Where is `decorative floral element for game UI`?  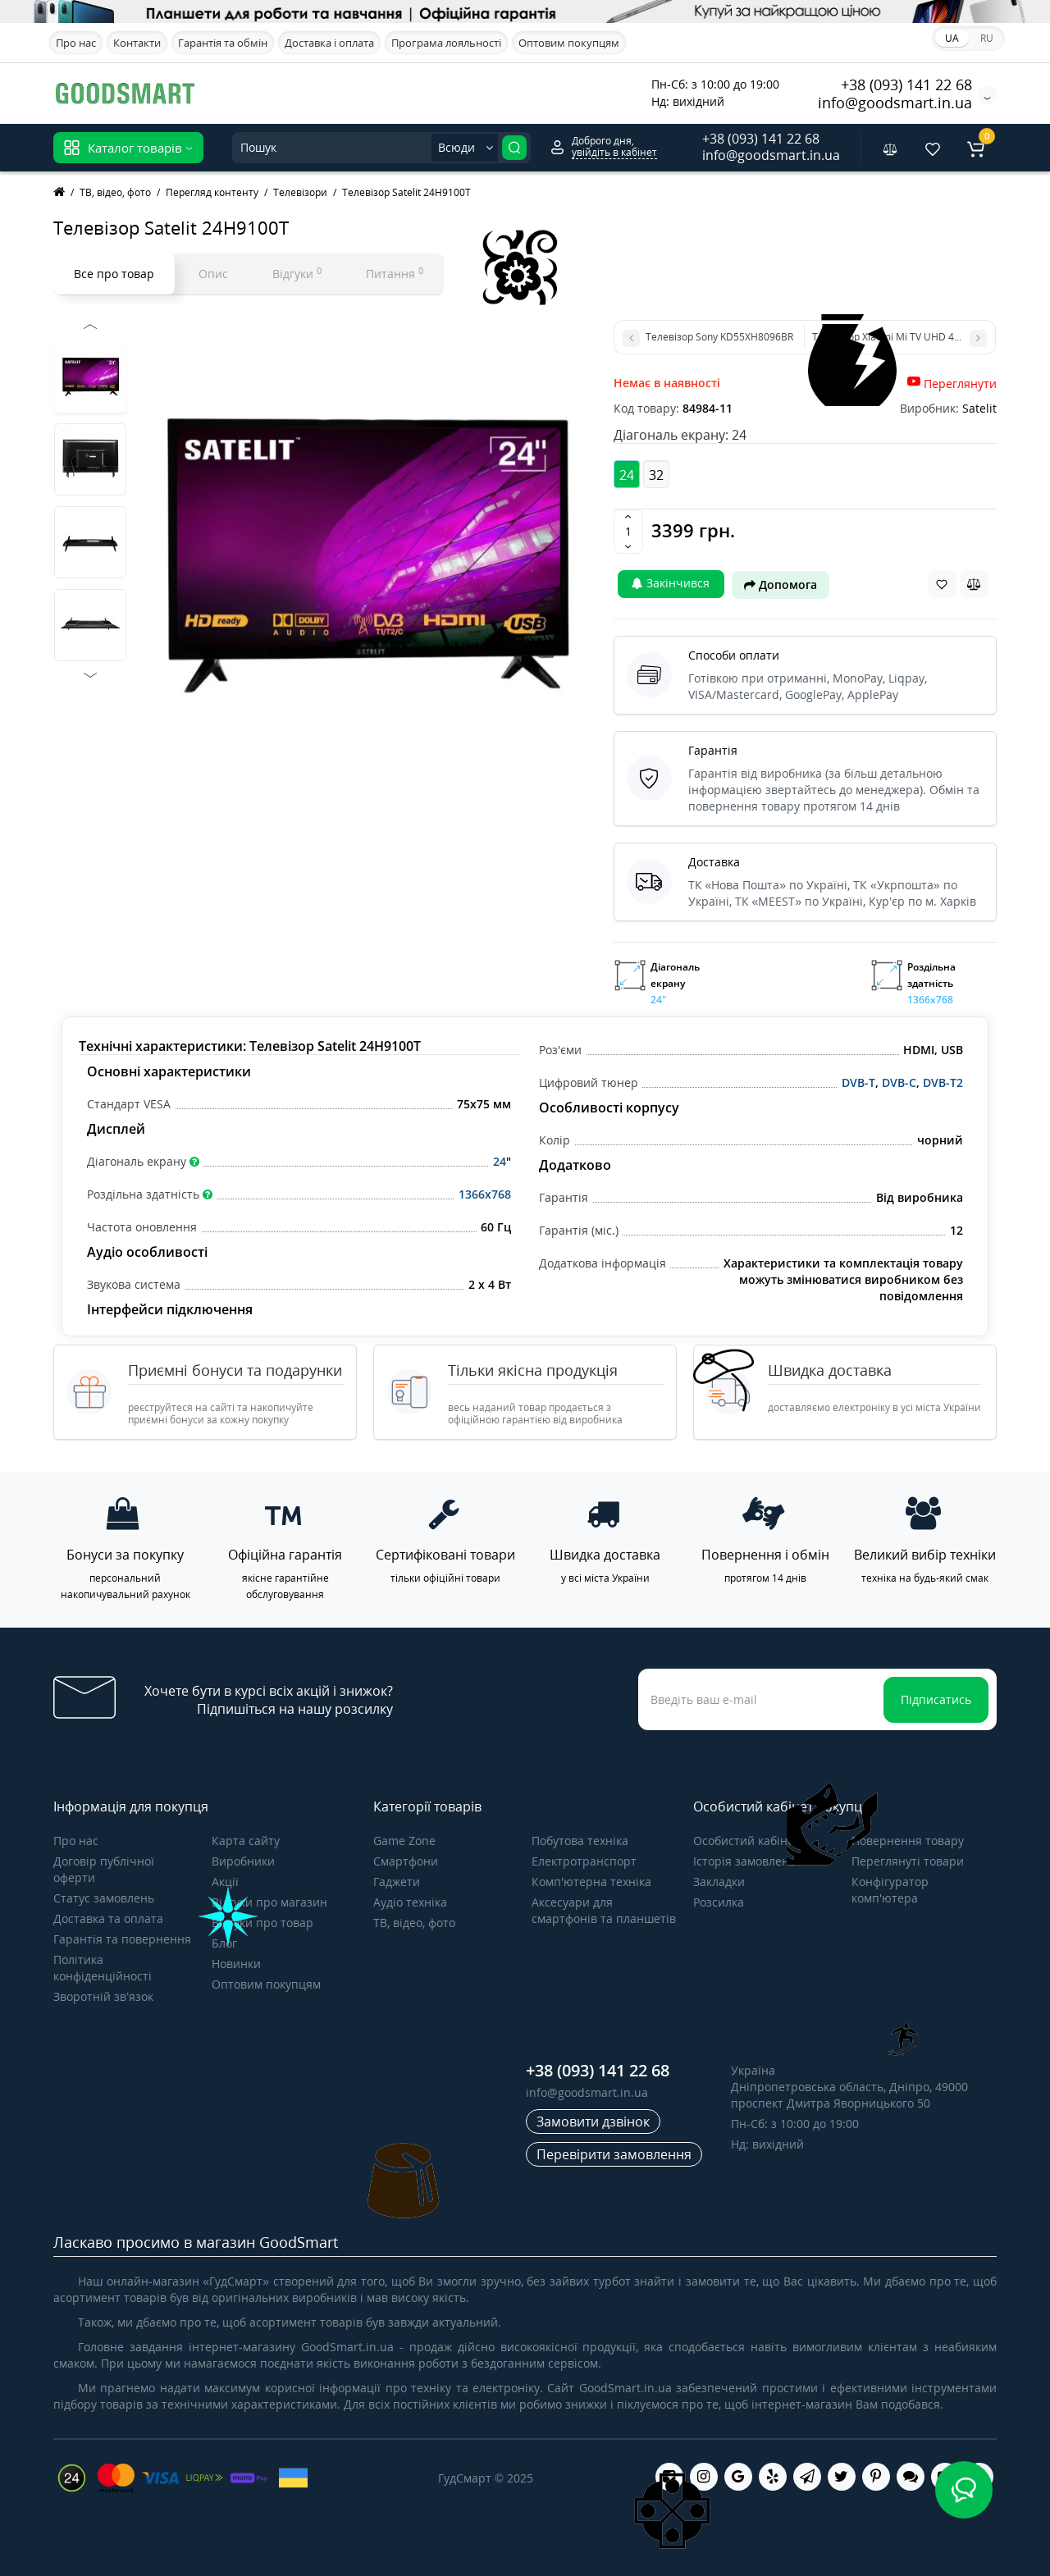
decorative floral element for game UI is located at coordinates (520, 267).